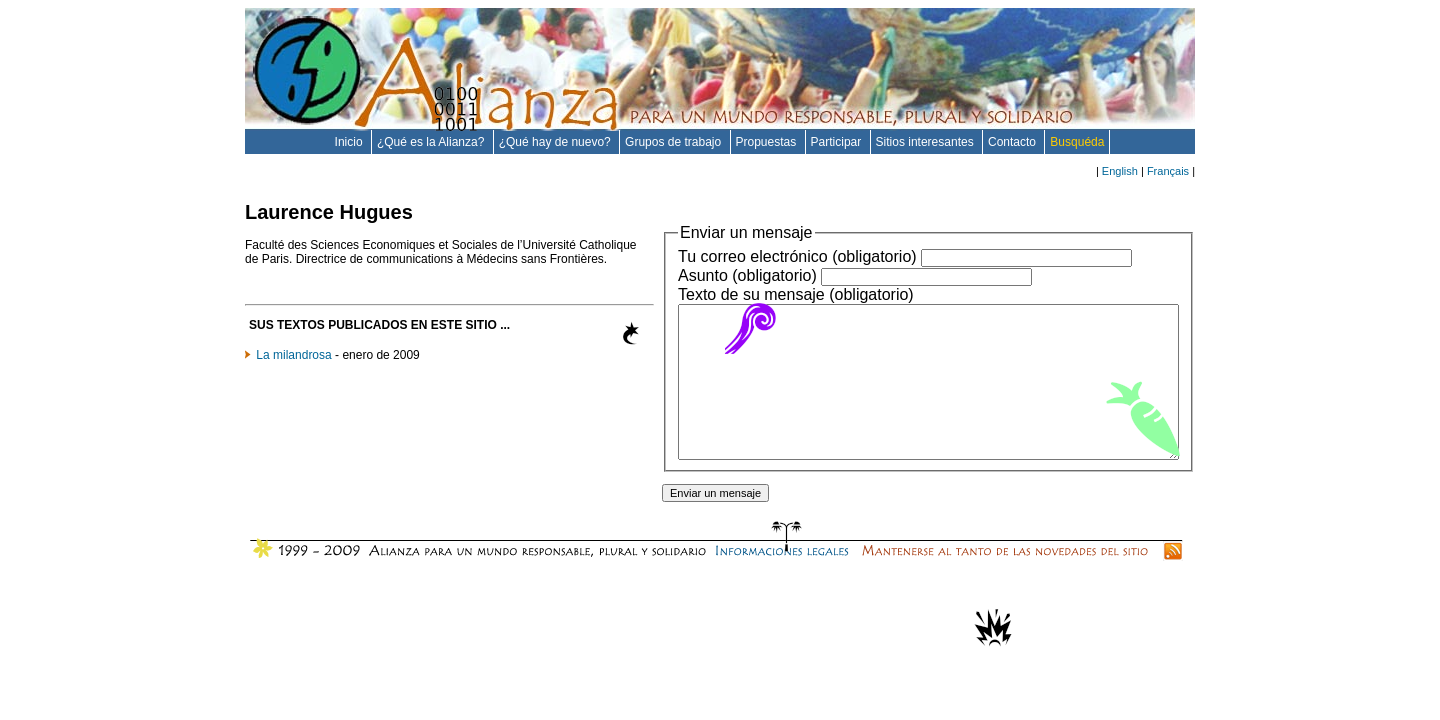 The height and width of the screenshot is (720, 1440). What do you see at coordinates (456, 109) in the screenshot?
I see `access computing or data processing features` at bounding box center [456, 109].